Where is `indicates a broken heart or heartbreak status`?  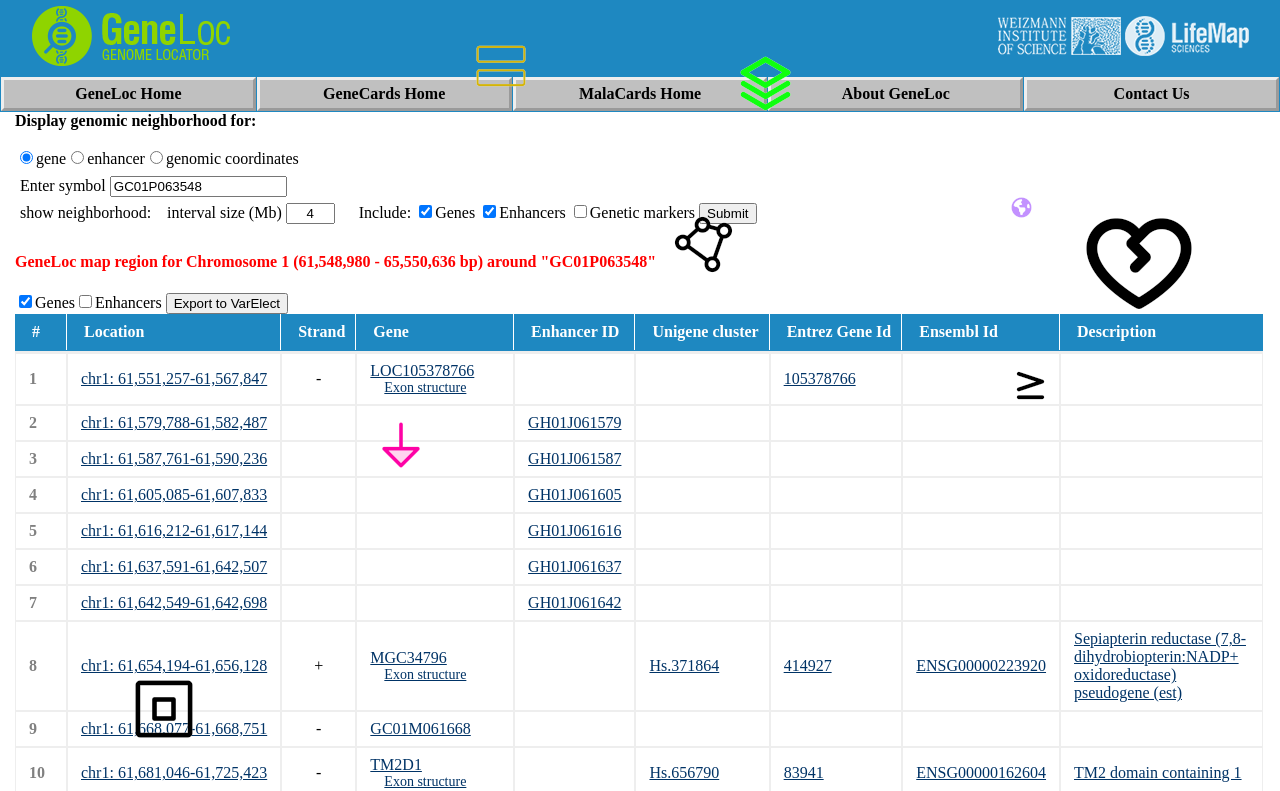
indicates a broken heart or heartbreak status is located at coordinates (1139, 260).